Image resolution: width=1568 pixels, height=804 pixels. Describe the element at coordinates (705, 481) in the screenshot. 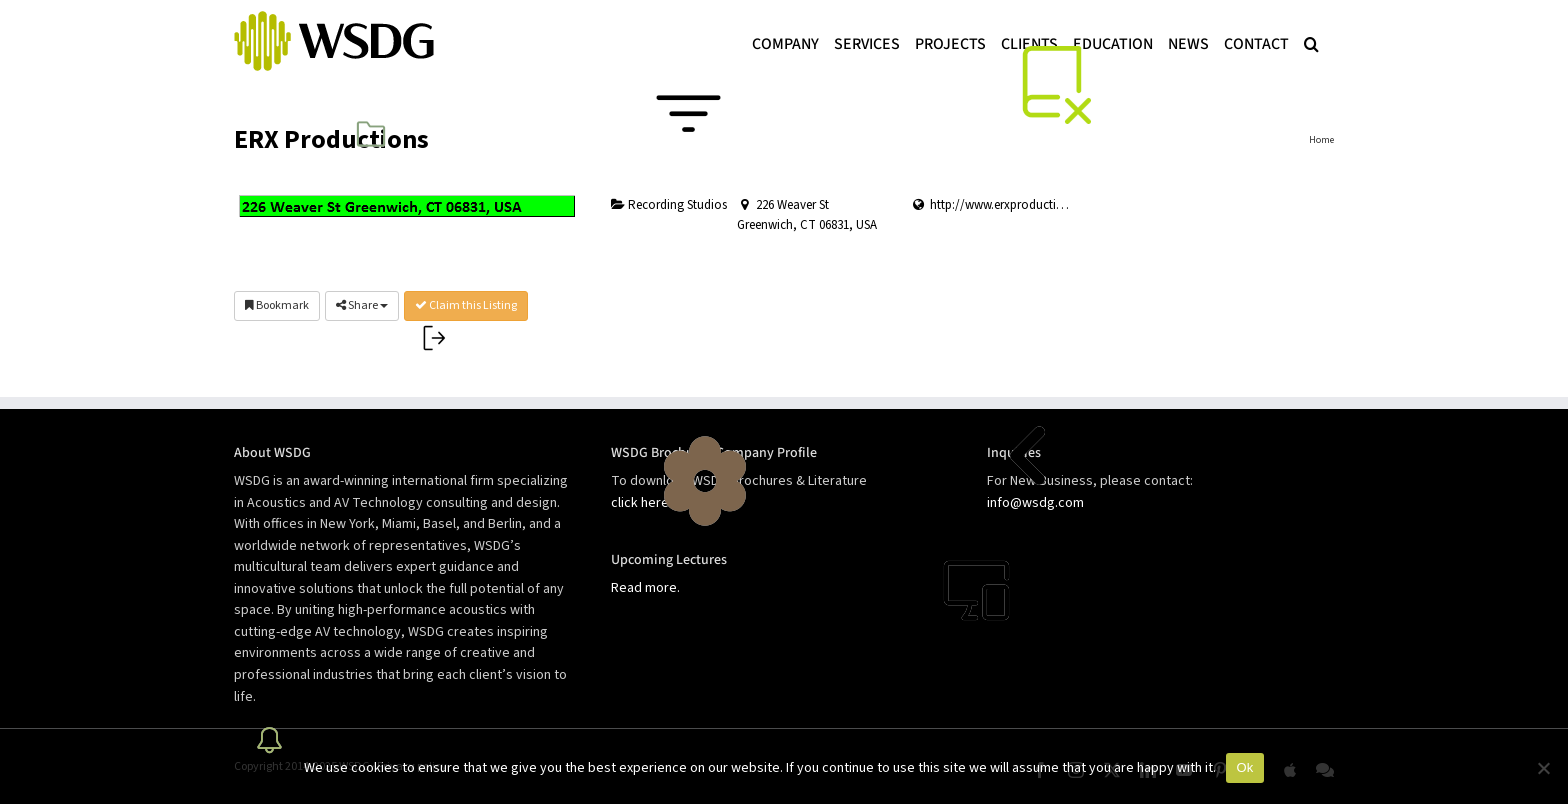

I see `access garden or plant care features` at that location.